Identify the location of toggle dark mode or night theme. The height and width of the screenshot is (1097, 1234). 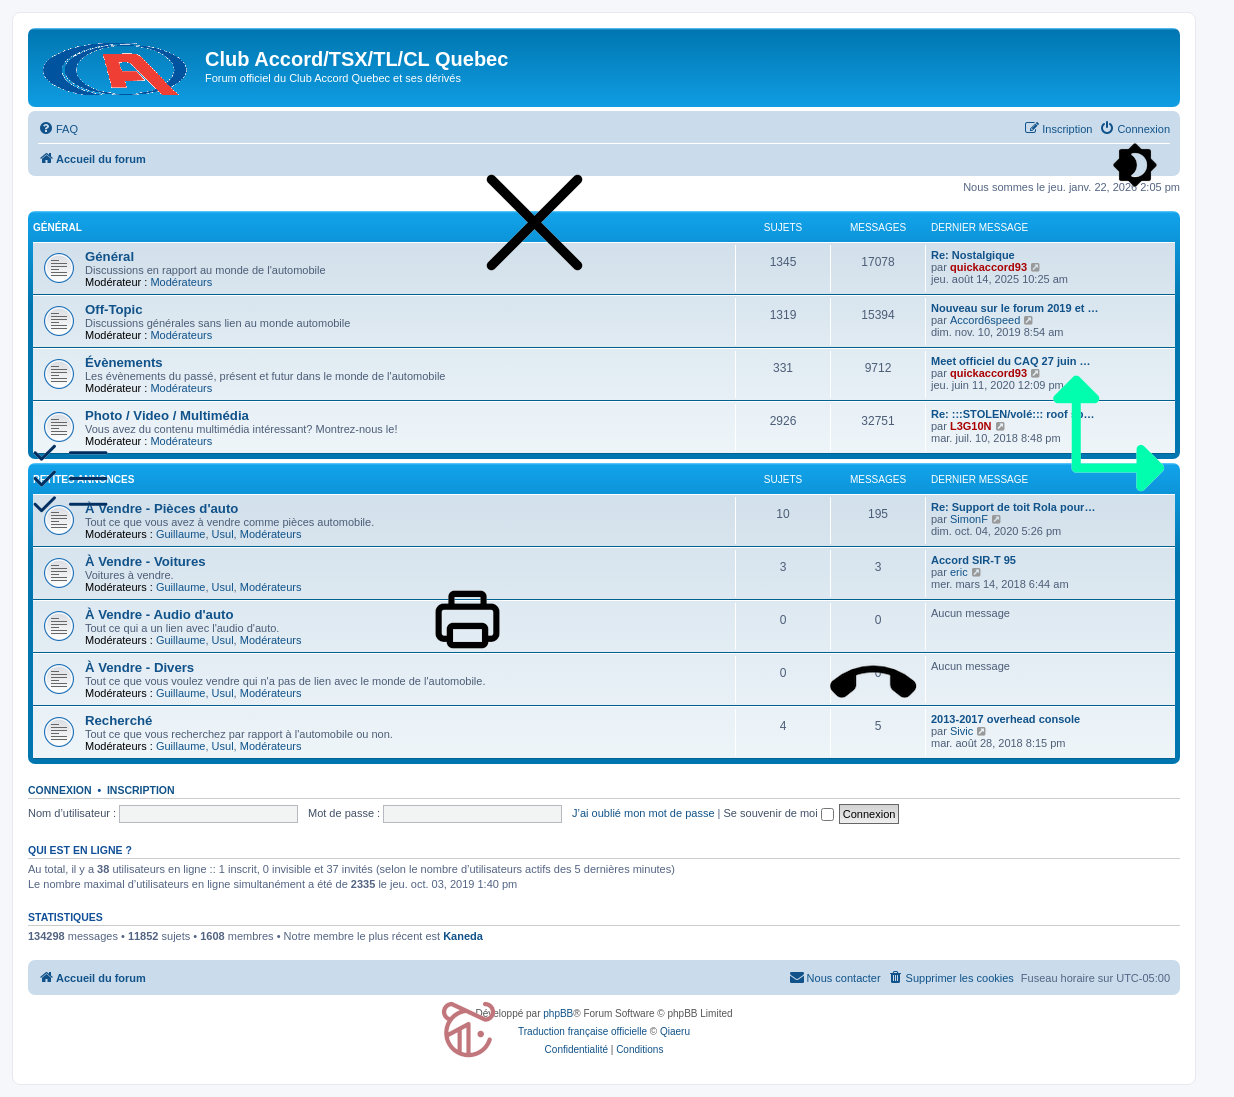
(1135, 165).